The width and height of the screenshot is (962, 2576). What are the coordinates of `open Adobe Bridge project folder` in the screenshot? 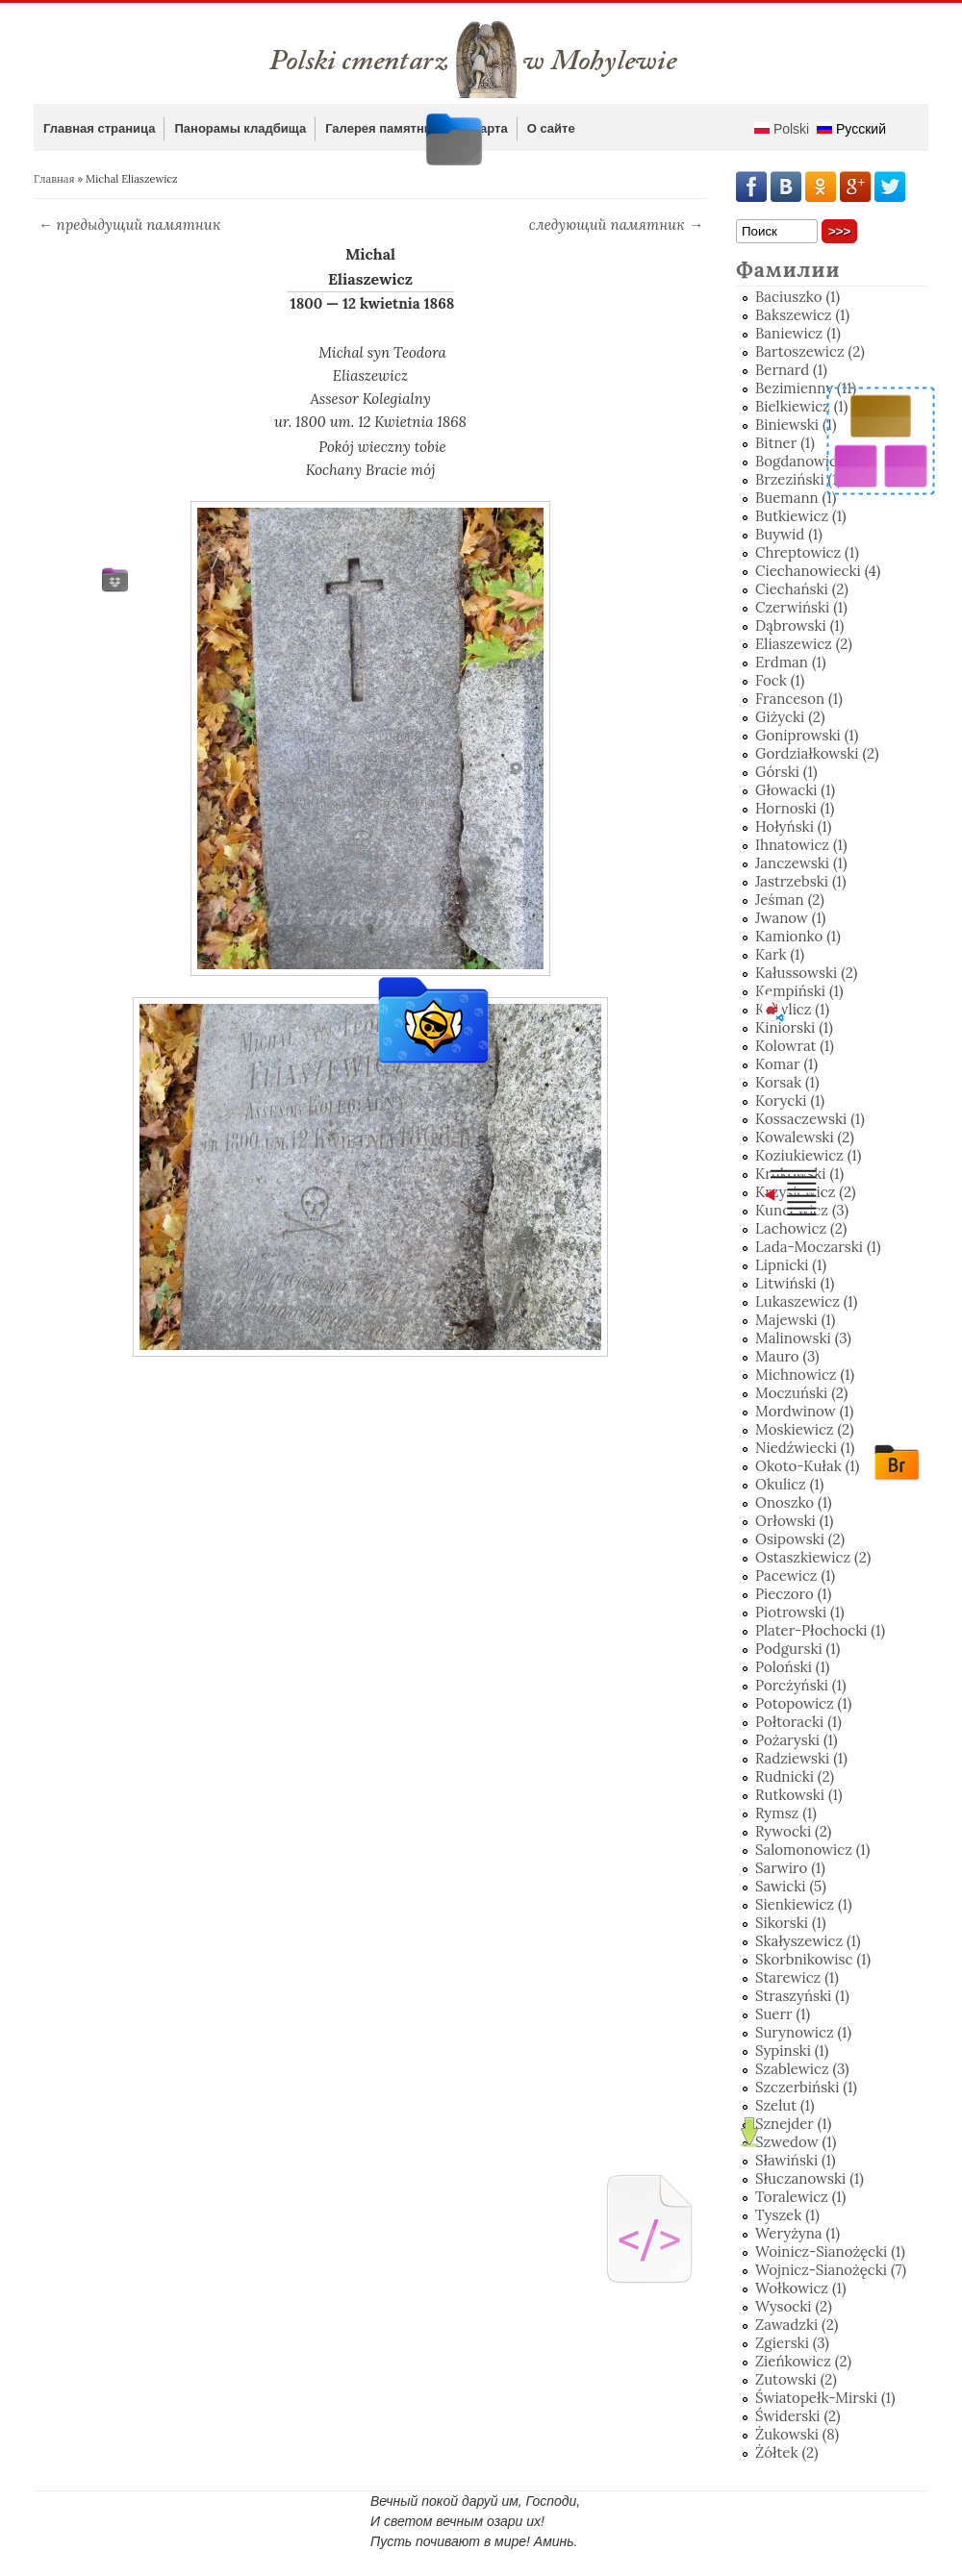 It's located at (897, 1463).